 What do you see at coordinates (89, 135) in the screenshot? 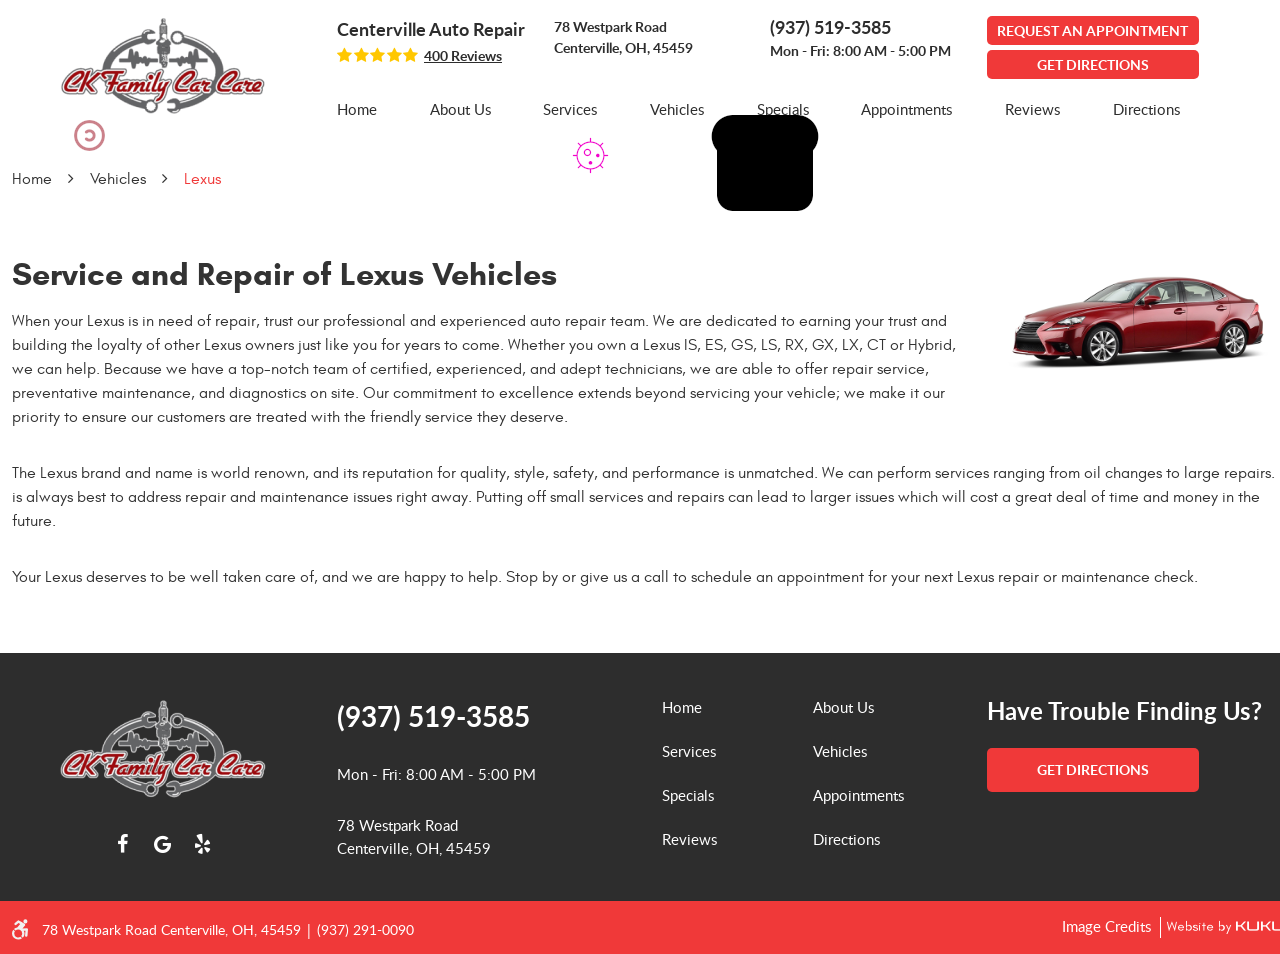
I see `indicates copyleft licensing for content or software` at bounding box center [89, 135].